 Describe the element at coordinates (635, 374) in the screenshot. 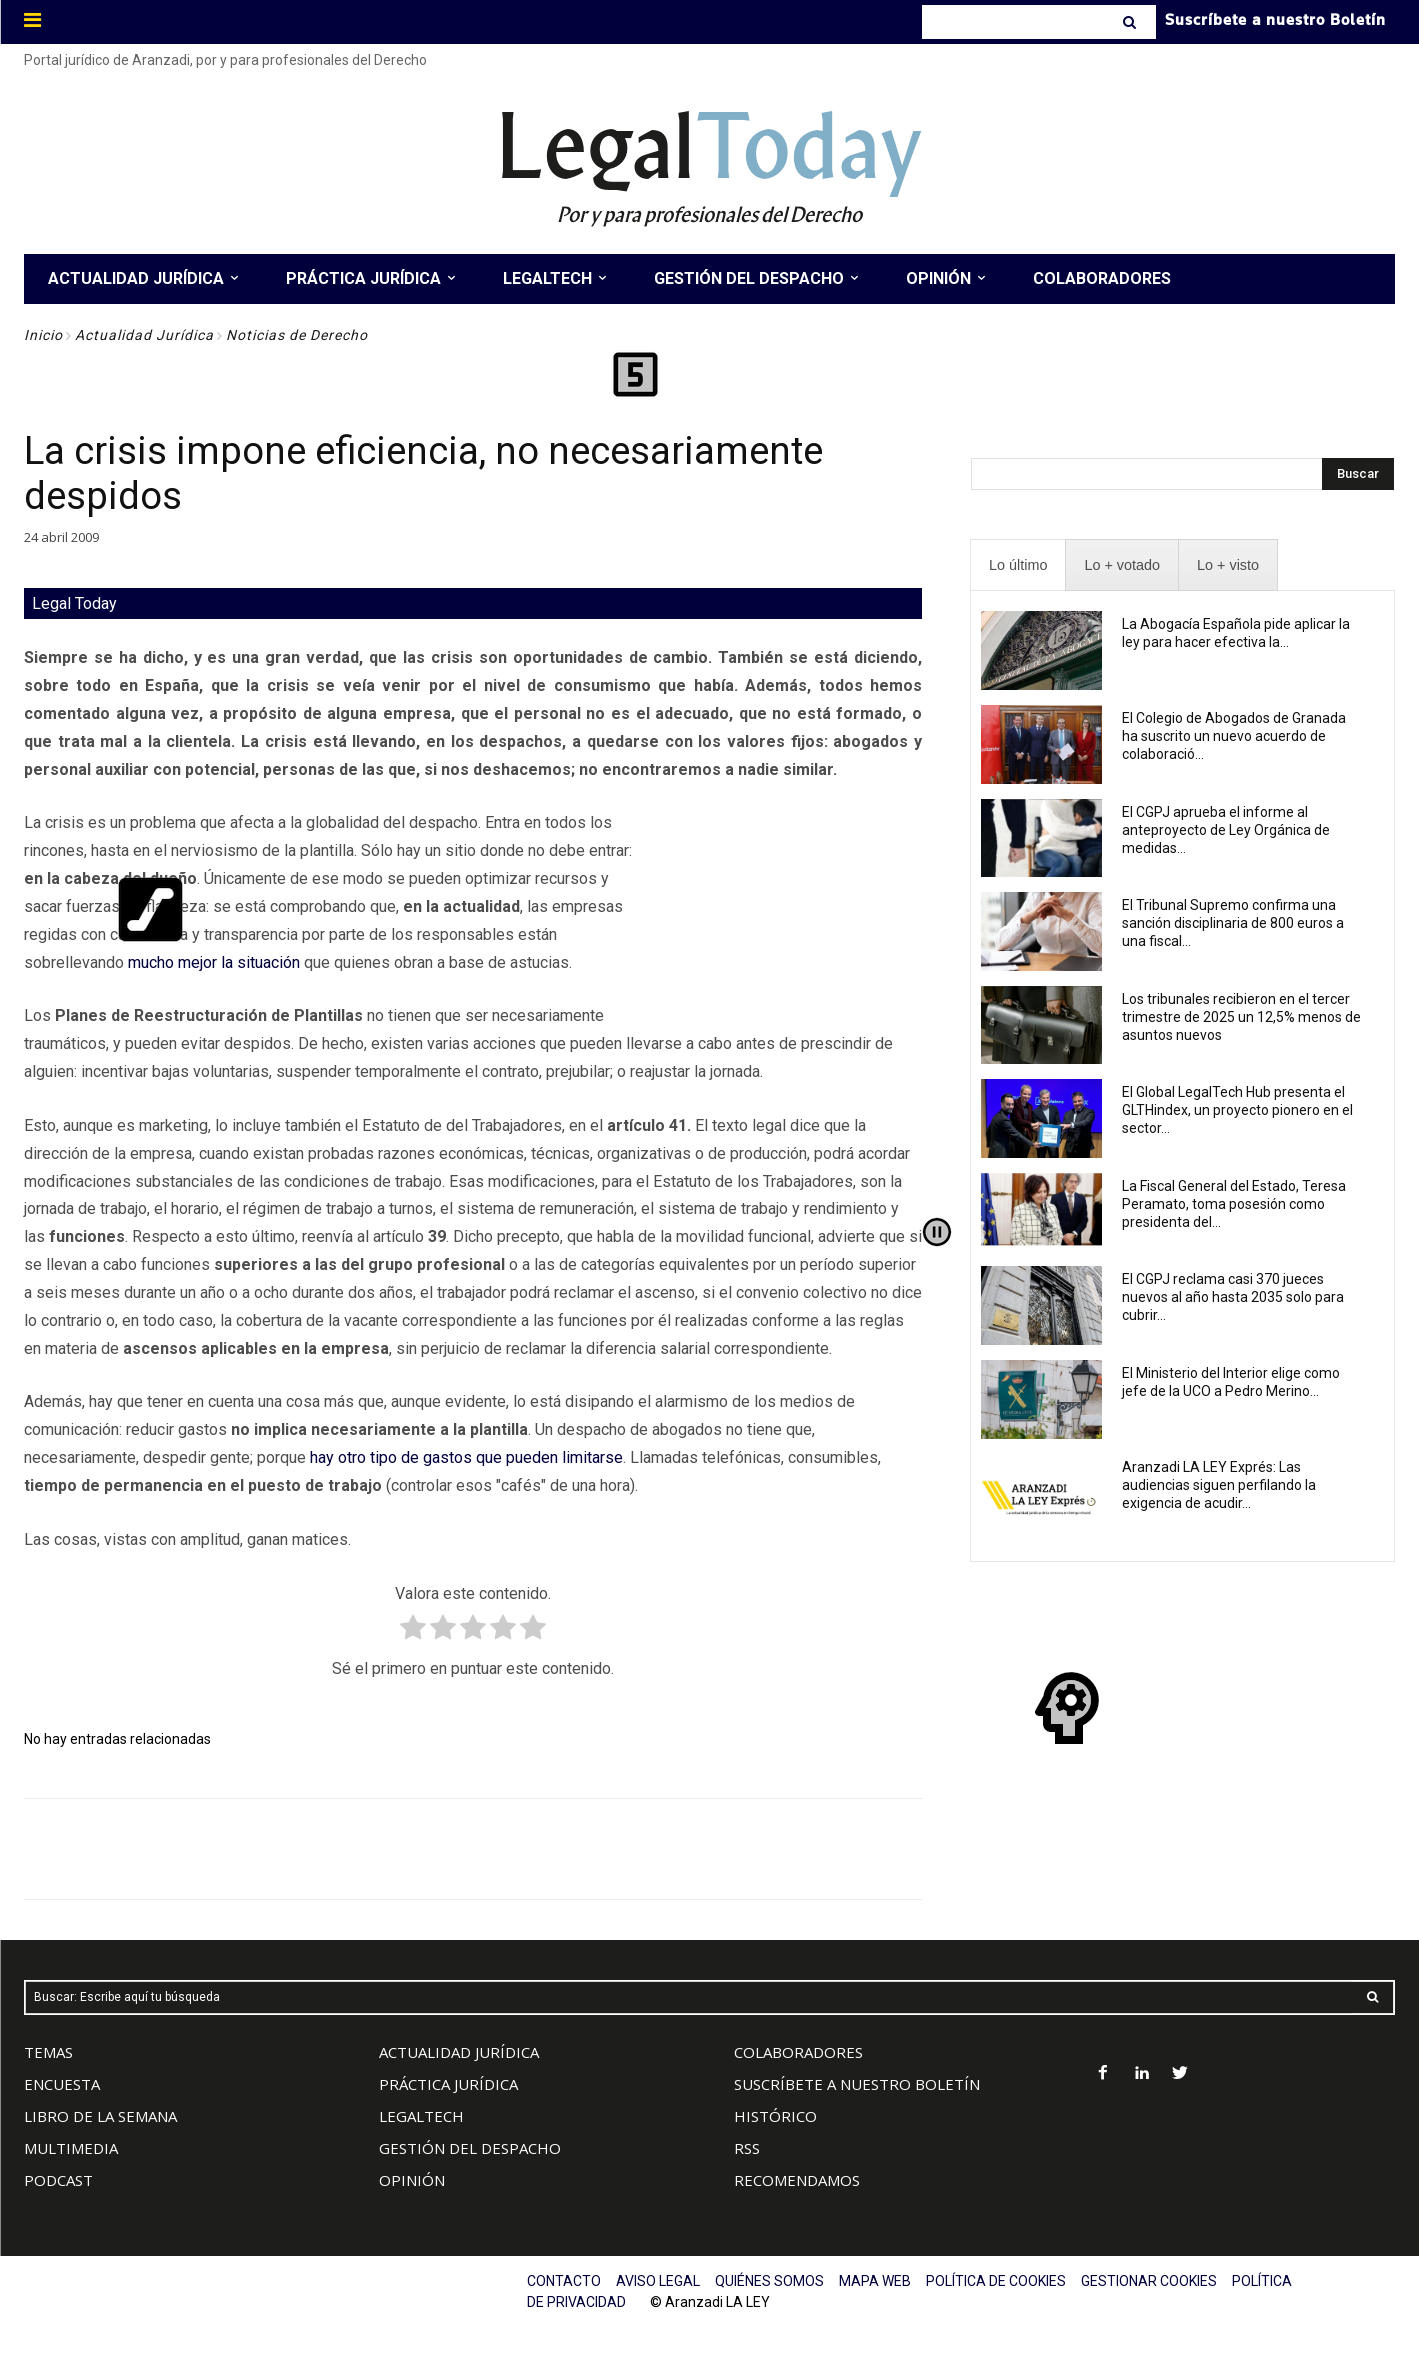

I see `indicates step 5 in a multi-step process` at that location.